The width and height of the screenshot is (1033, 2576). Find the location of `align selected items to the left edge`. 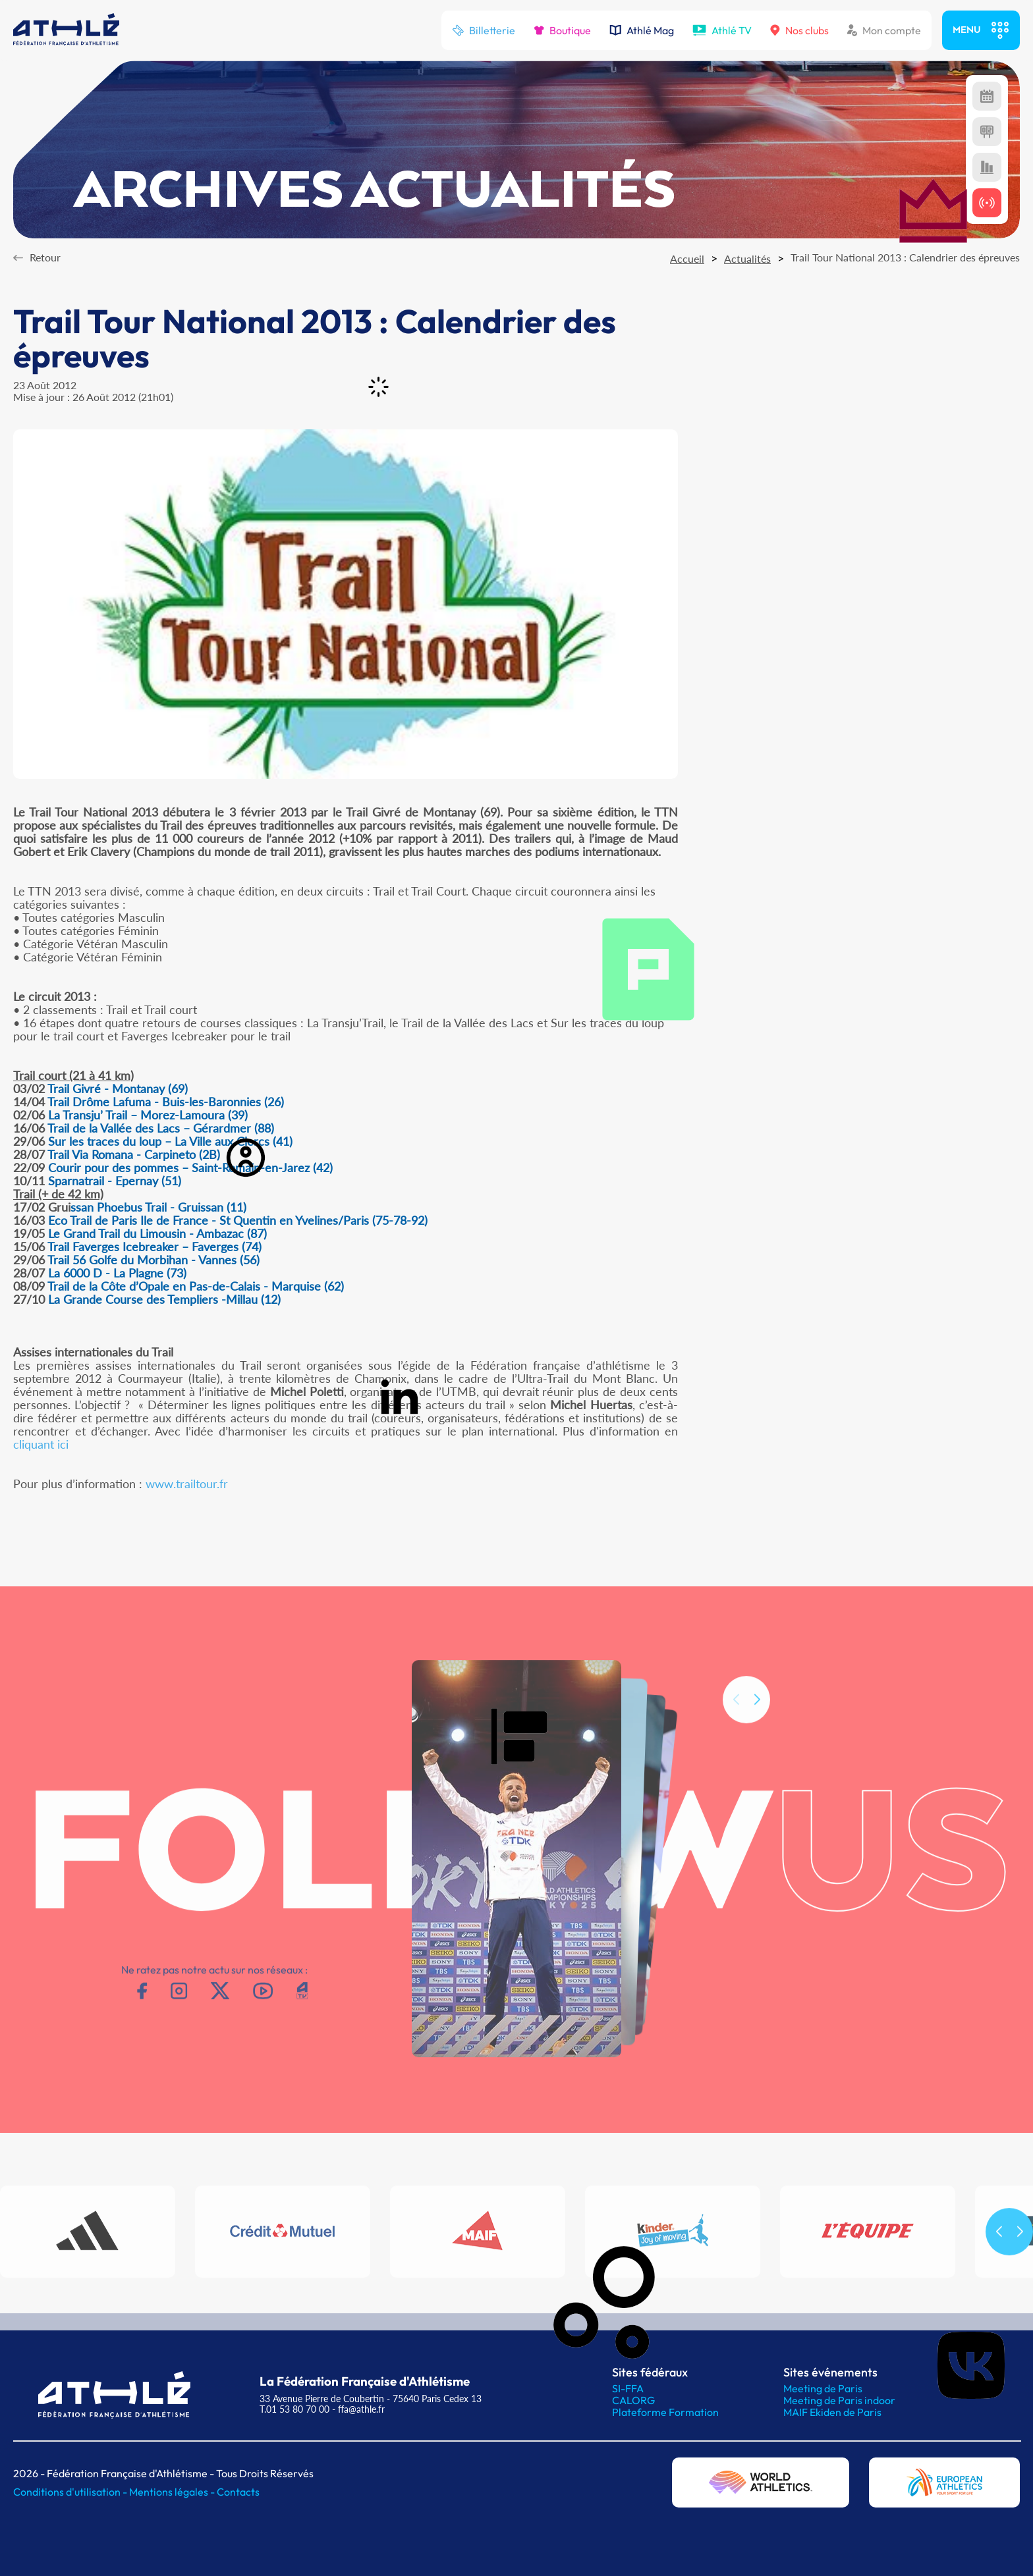

align selected items to the left edge is located at coordinates (519, 1736).